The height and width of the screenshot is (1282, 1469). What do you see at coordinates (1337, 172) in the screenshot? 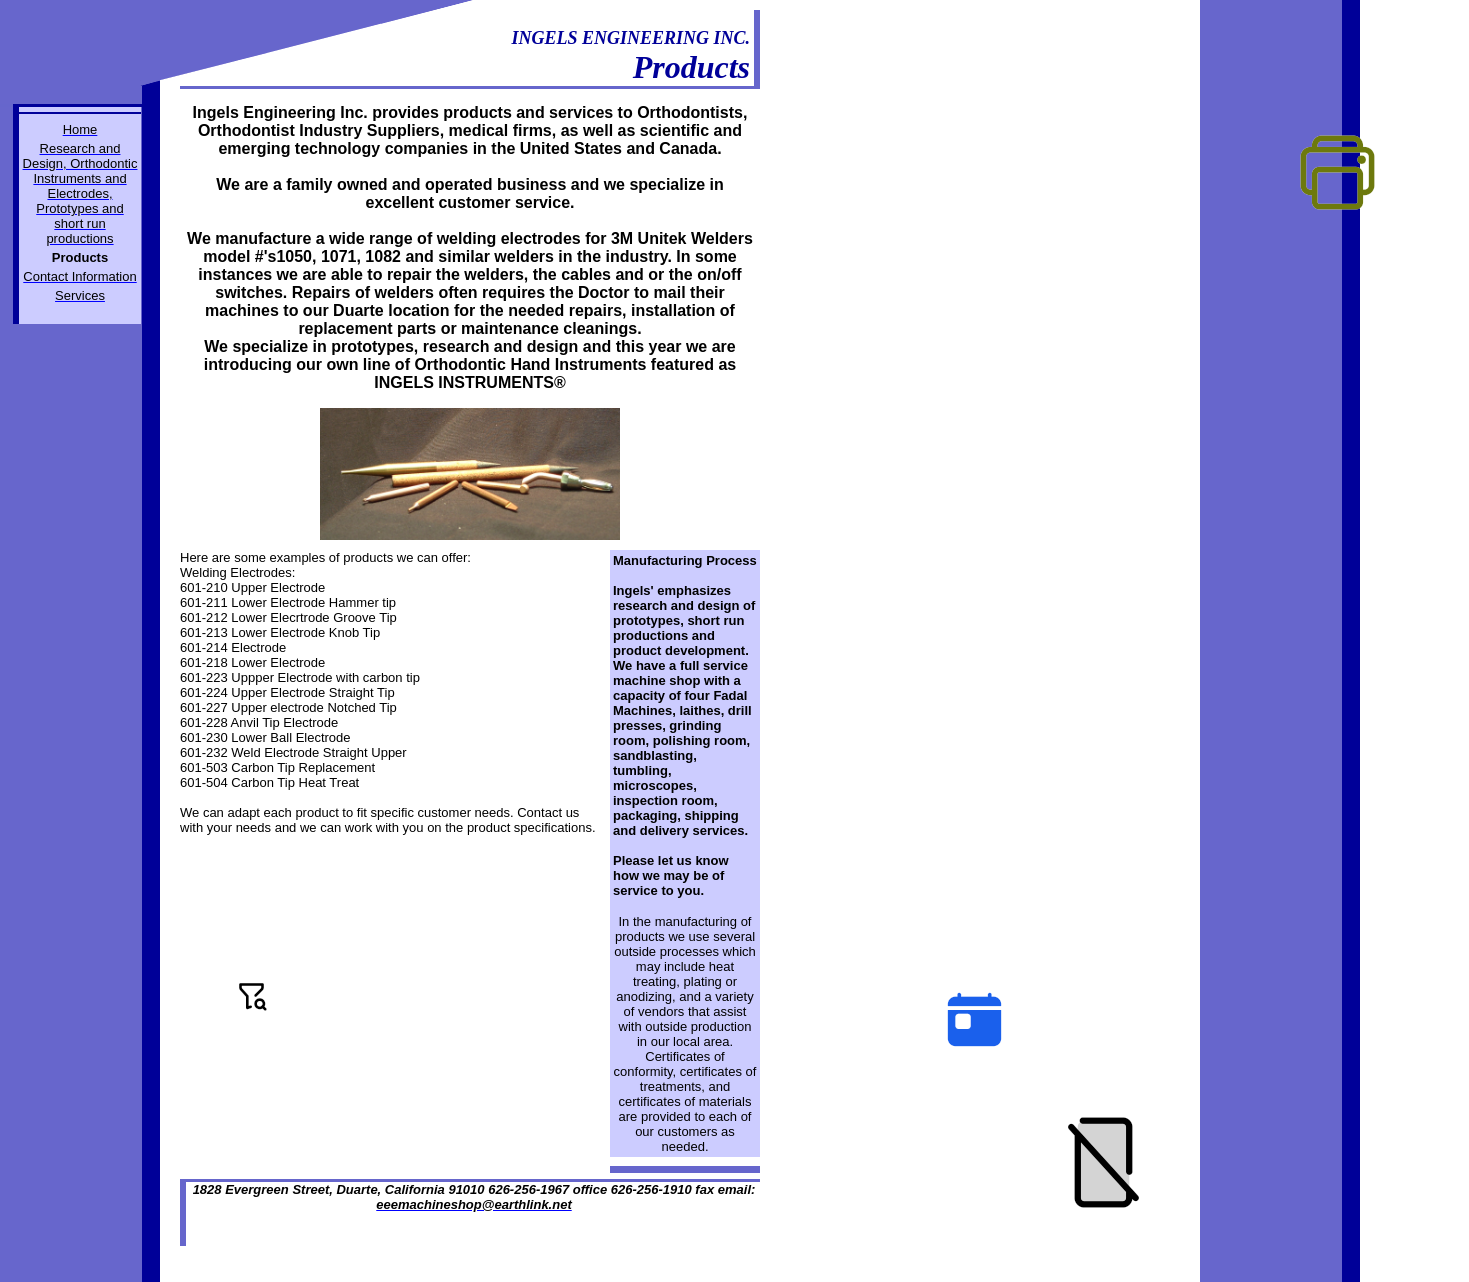
I see `print the current document` at bounding box center [1337, 172].